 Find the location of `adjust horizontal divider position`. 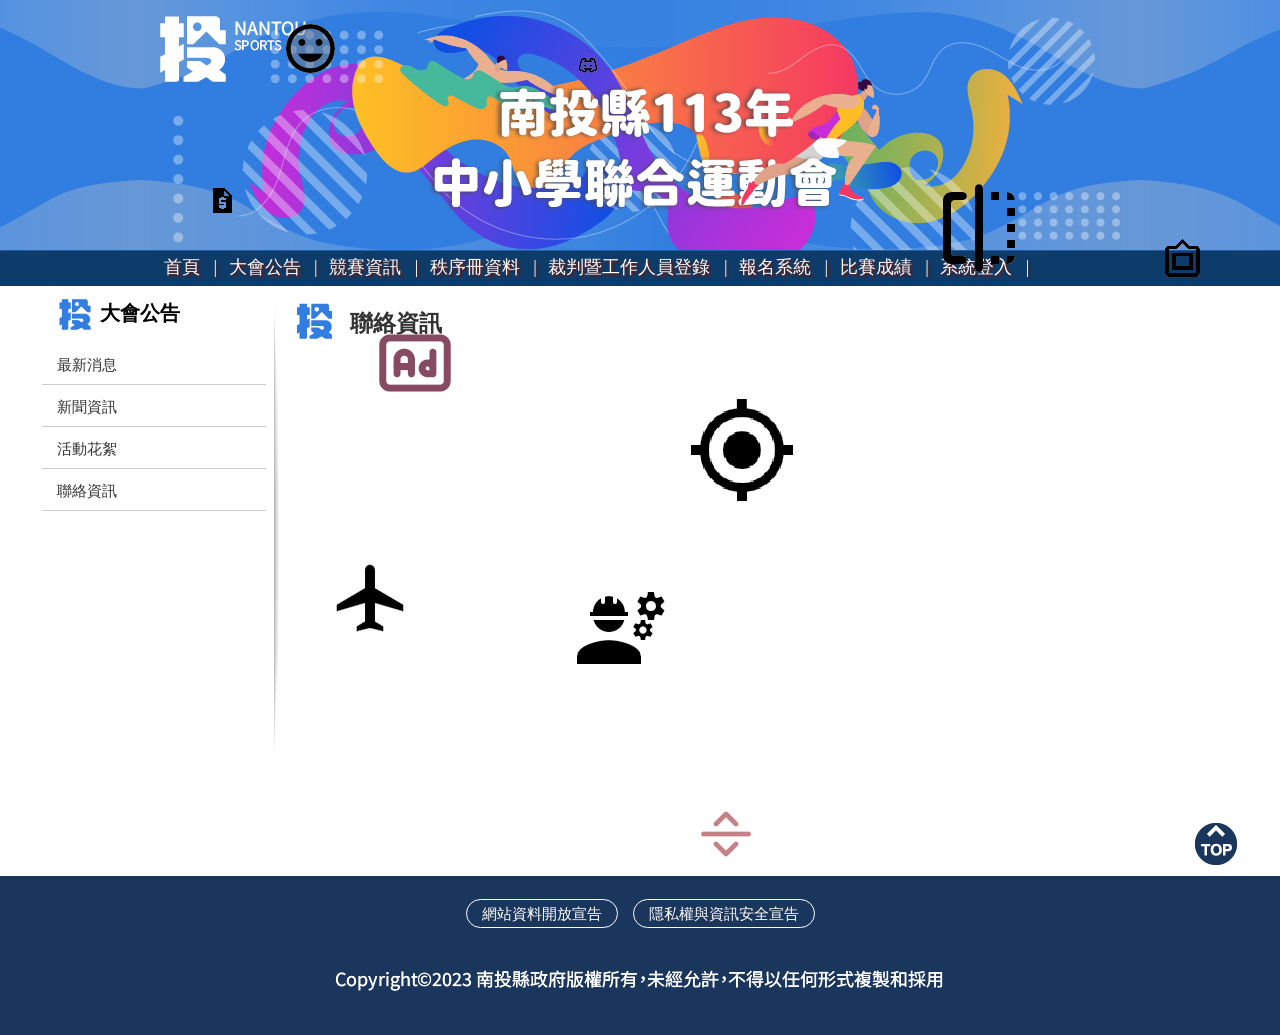

adjust horizontal divider position is located at coordinates (726, 834).